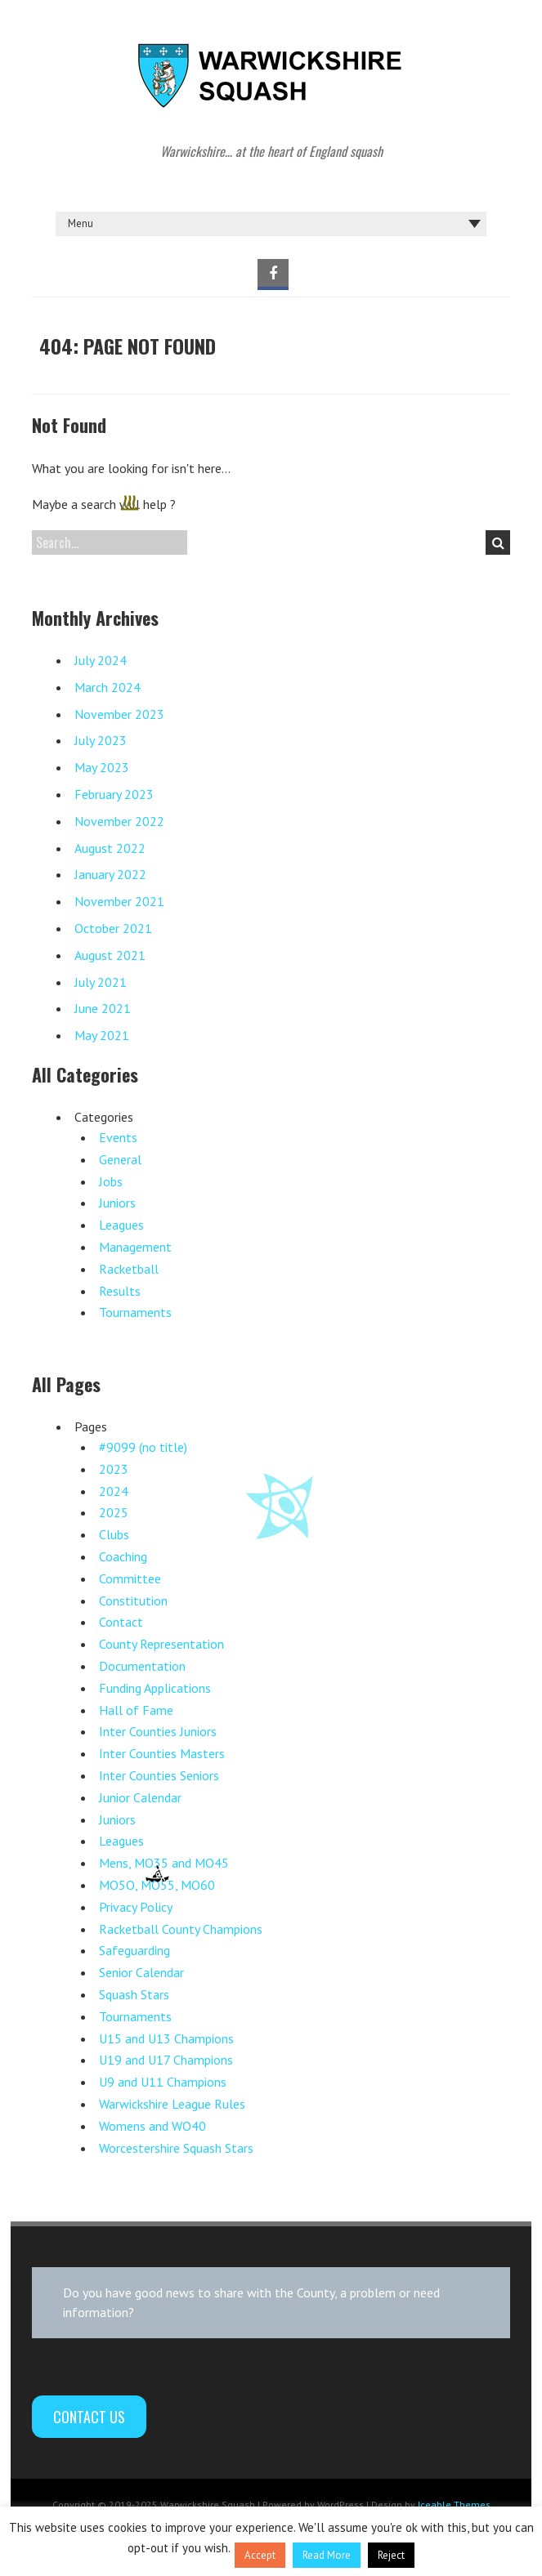 Image resolution: width=542 pixels, height=2576 pixels. What do you see at coordinates (129, 502) in the screenshot?
I see `indicates a hot surface warning` at bounding box center [129, 502].